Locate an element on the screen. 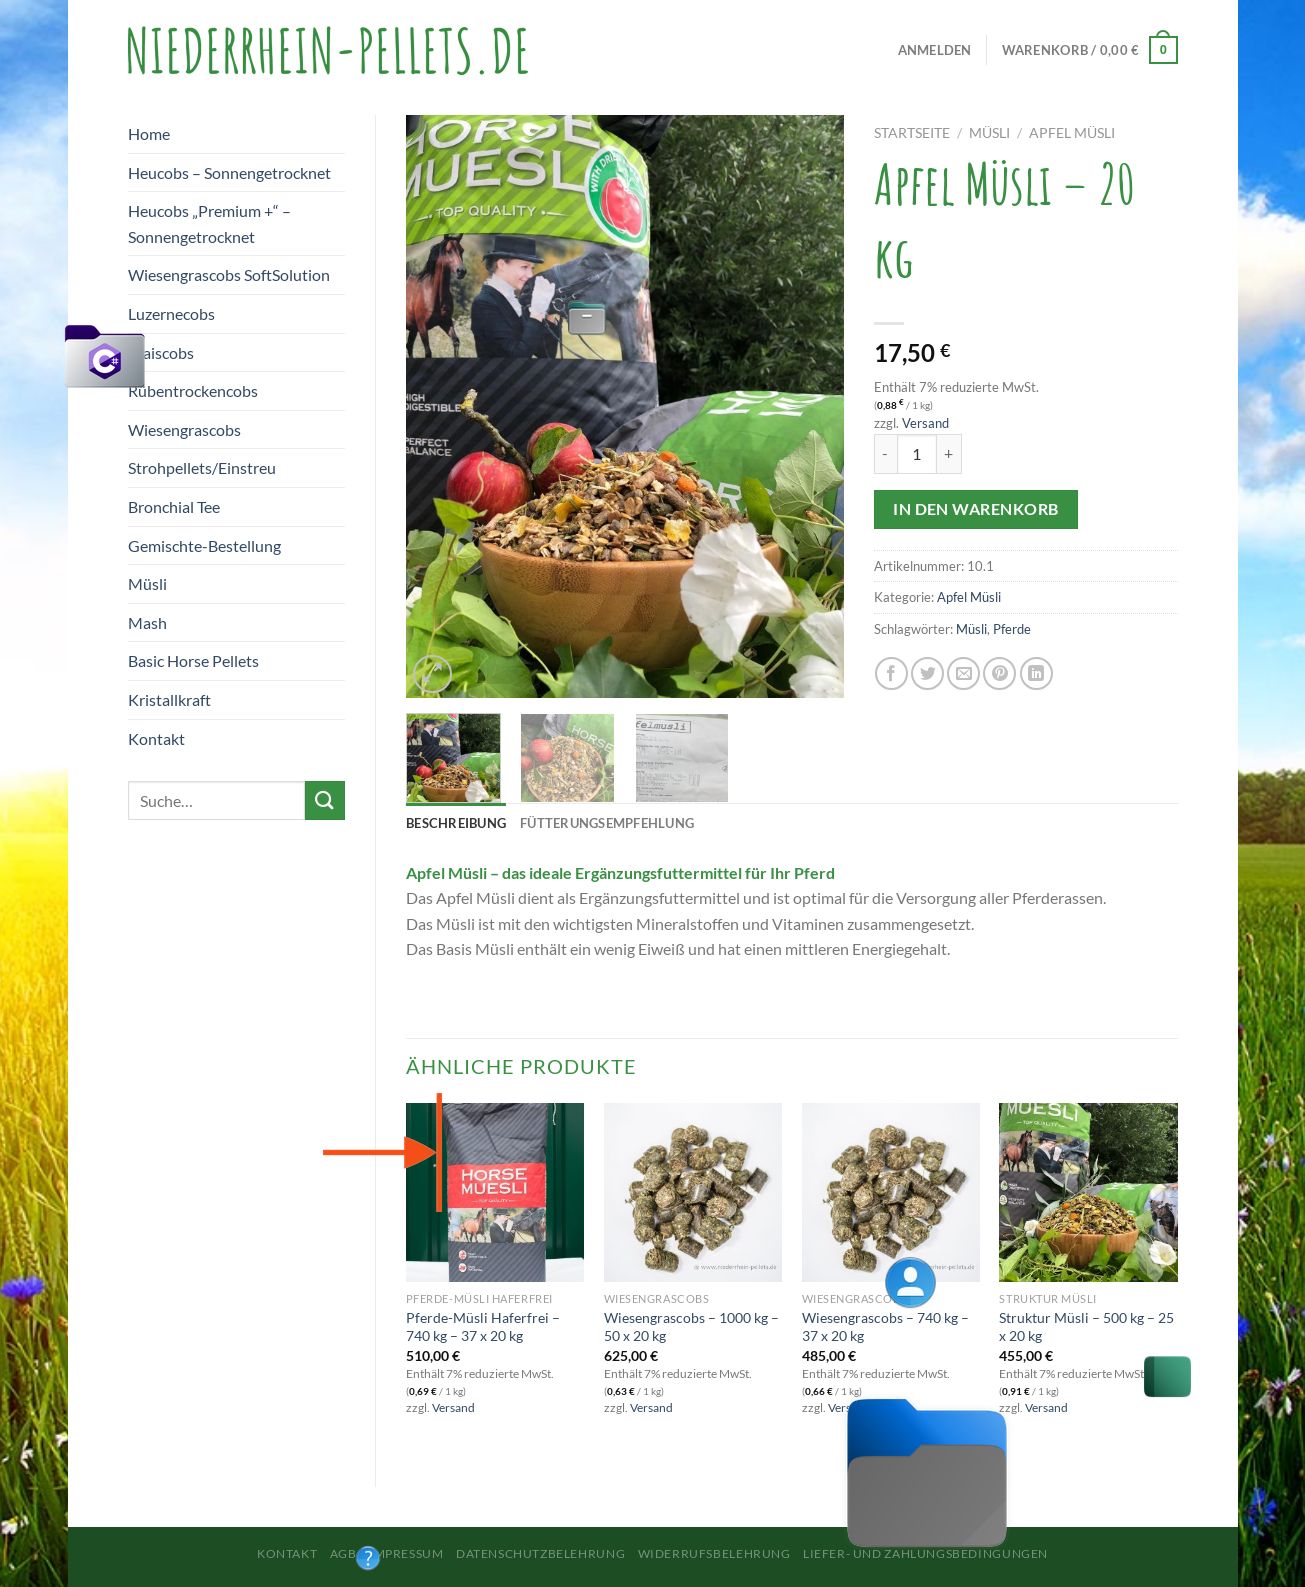  open the nautilus file manager is located at coordinates (587, 317).